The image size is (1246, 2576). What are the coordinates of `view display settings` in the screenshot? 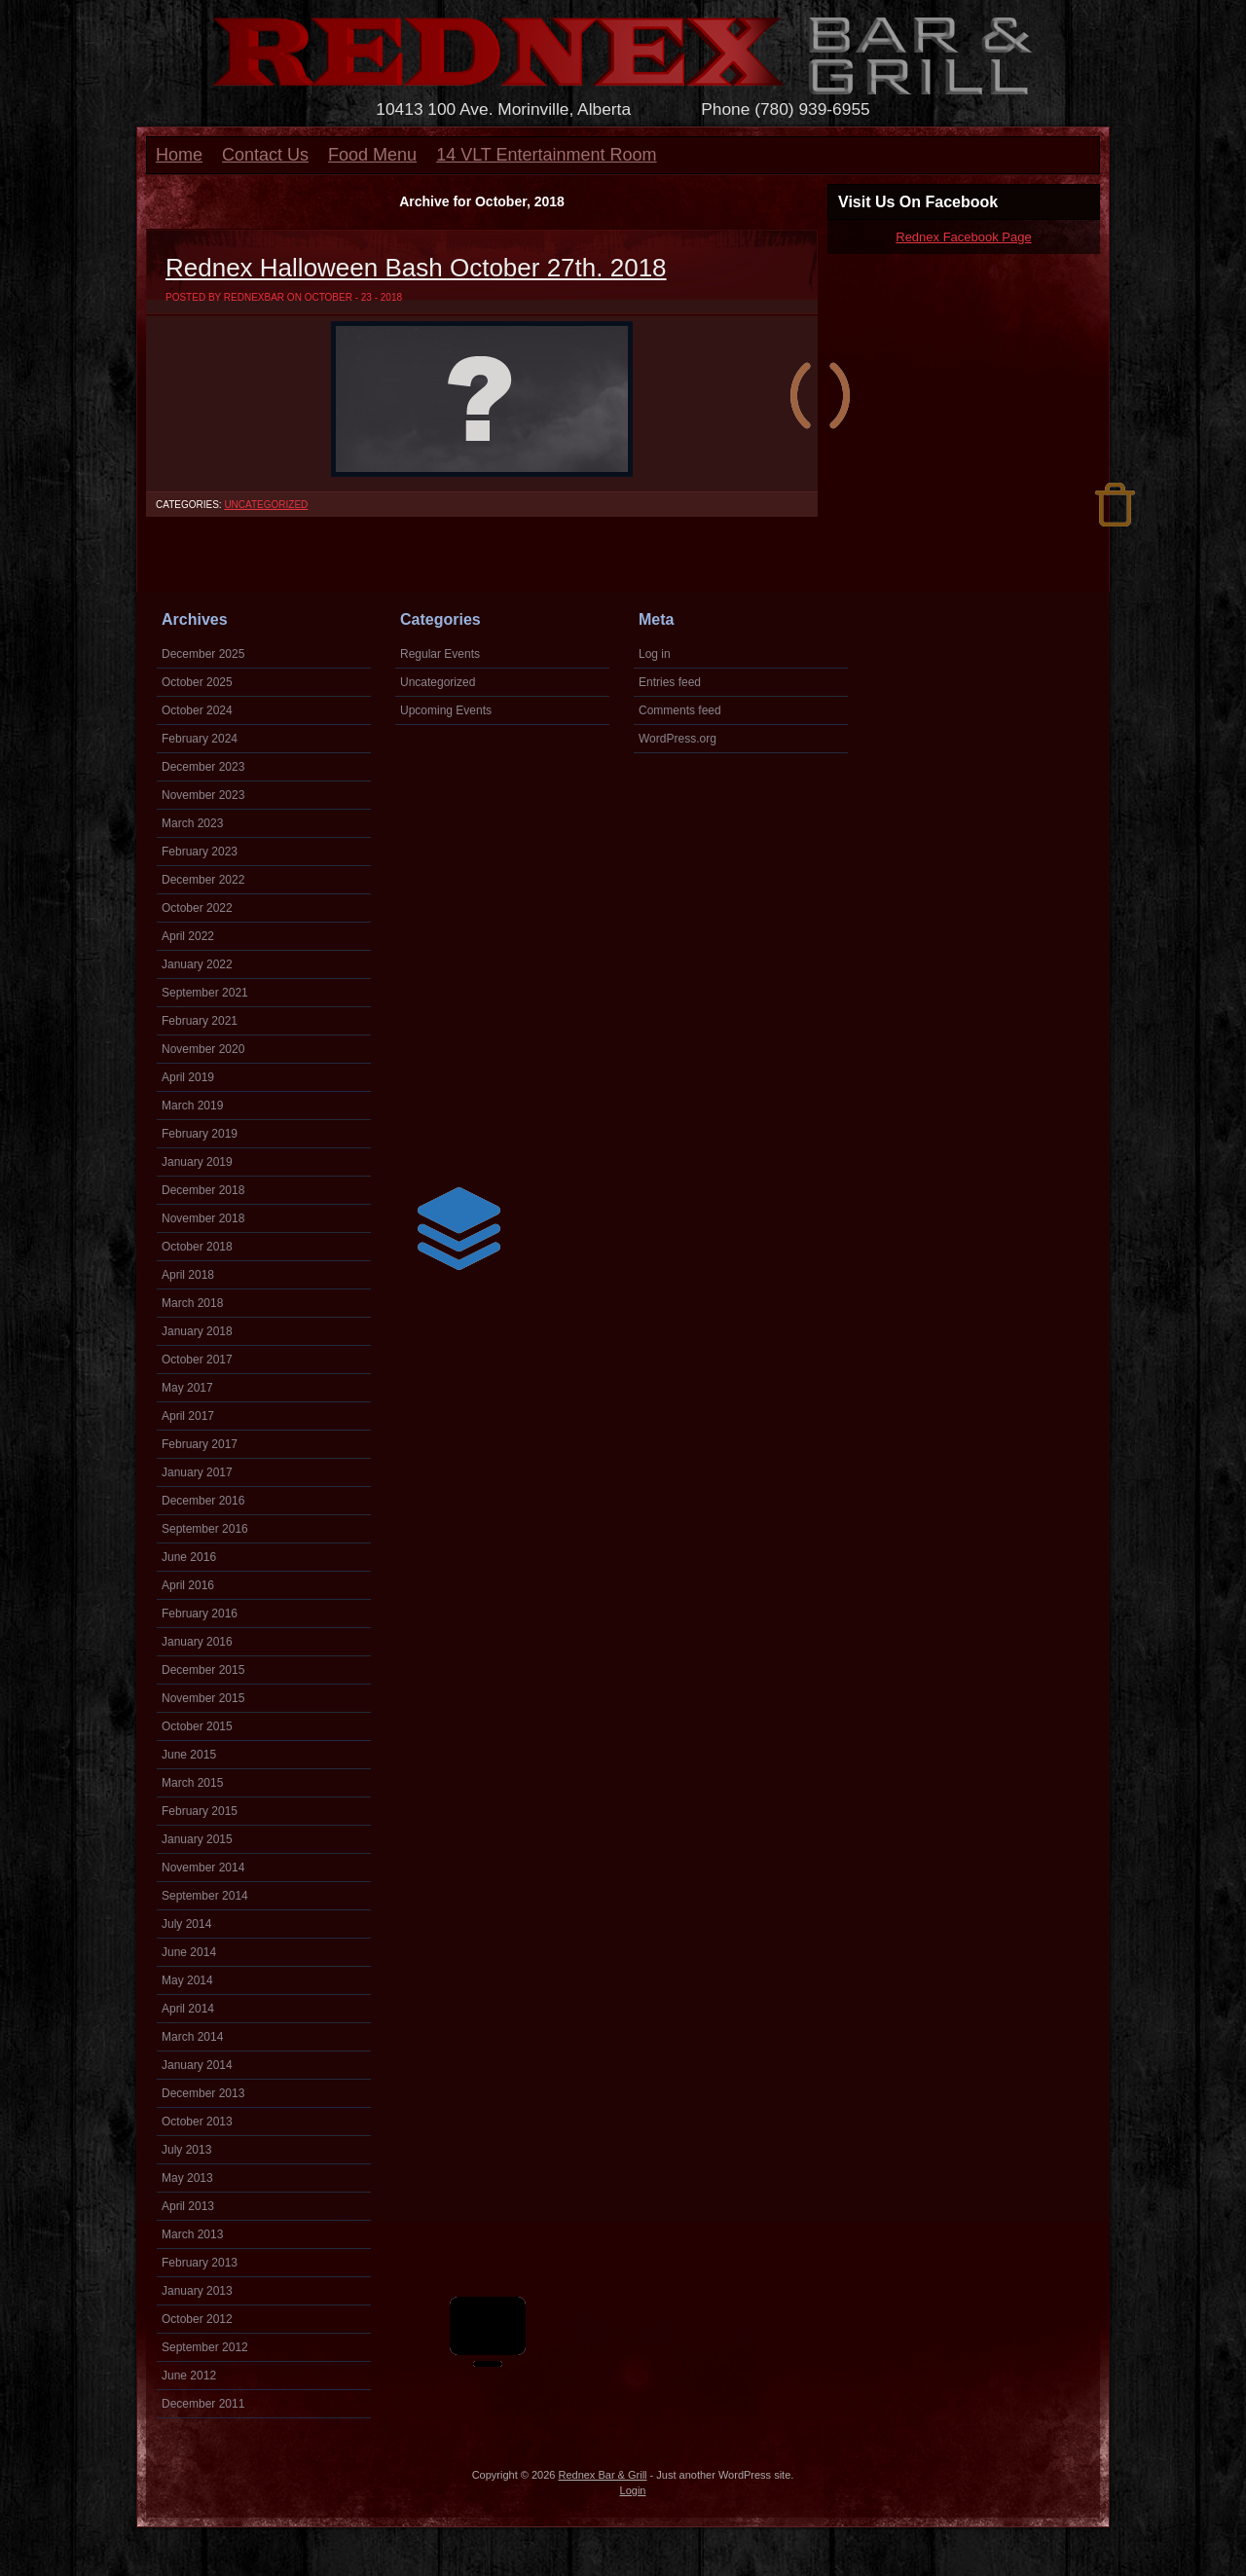 It's located at (488, 2329).